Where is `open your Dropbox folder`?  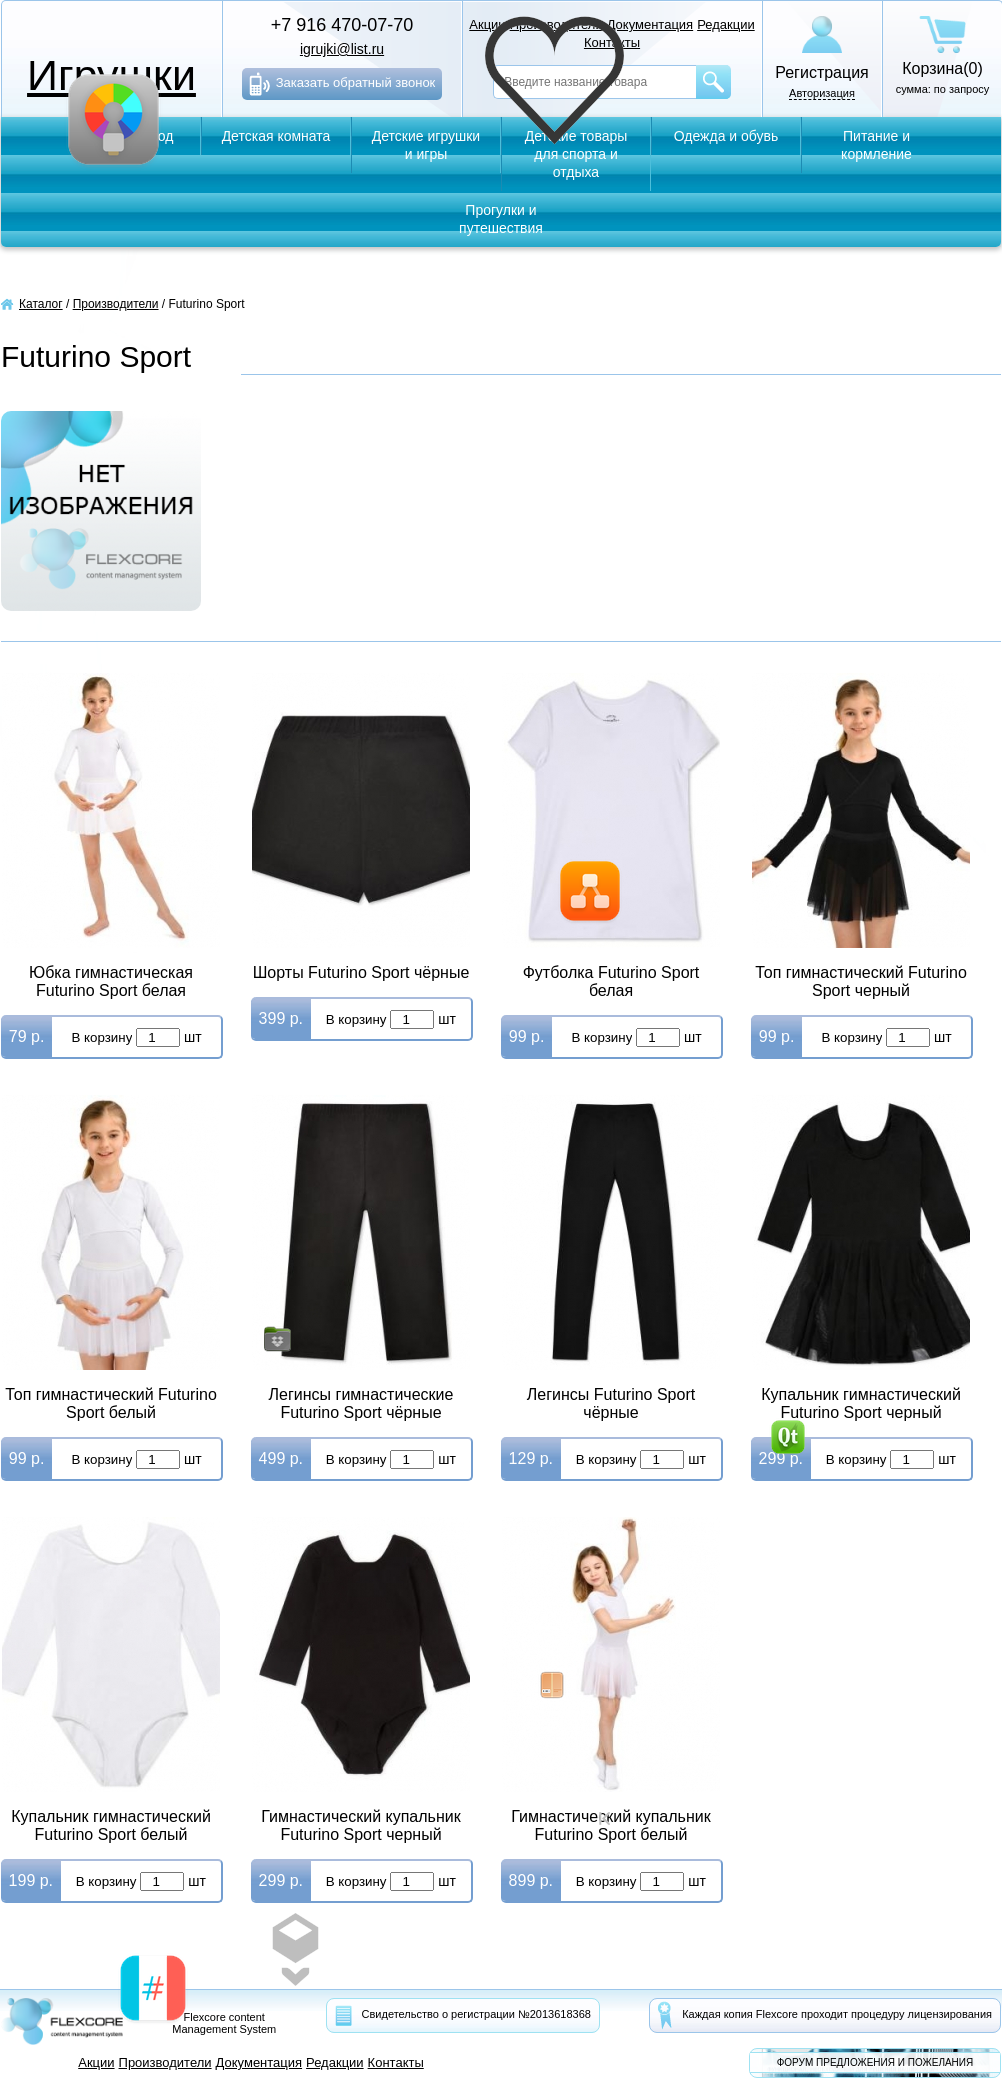
open your Dropbox folder is located at coordinates (277, 1338).